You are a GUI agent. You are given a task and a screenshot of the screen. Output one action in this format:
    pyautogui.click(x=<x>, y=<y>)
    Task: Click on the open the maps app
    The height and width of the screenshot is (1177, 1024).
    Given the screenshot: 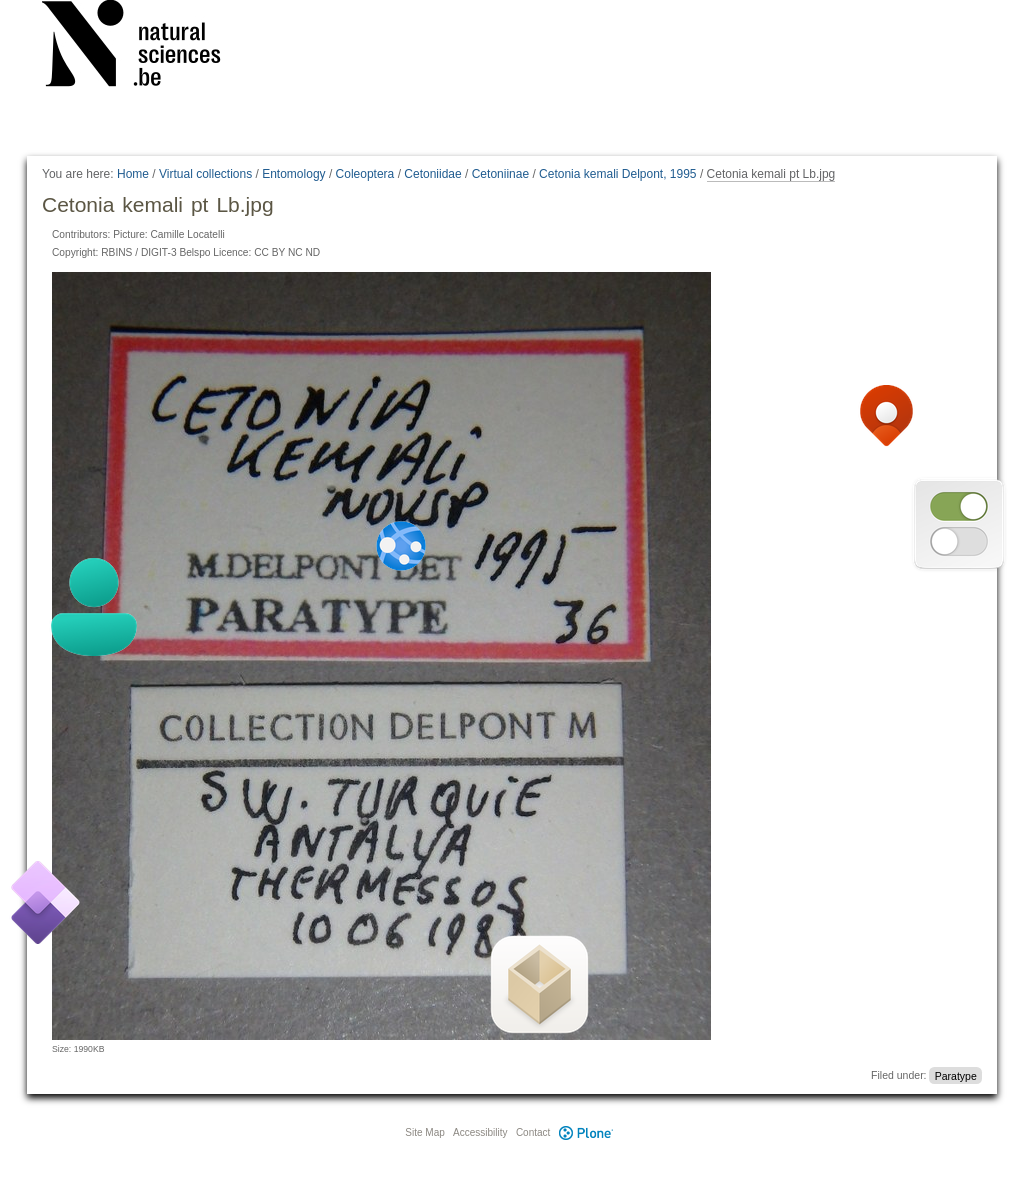 What is the action you would take?
    pyautogui.click(x=886, y=416)
    